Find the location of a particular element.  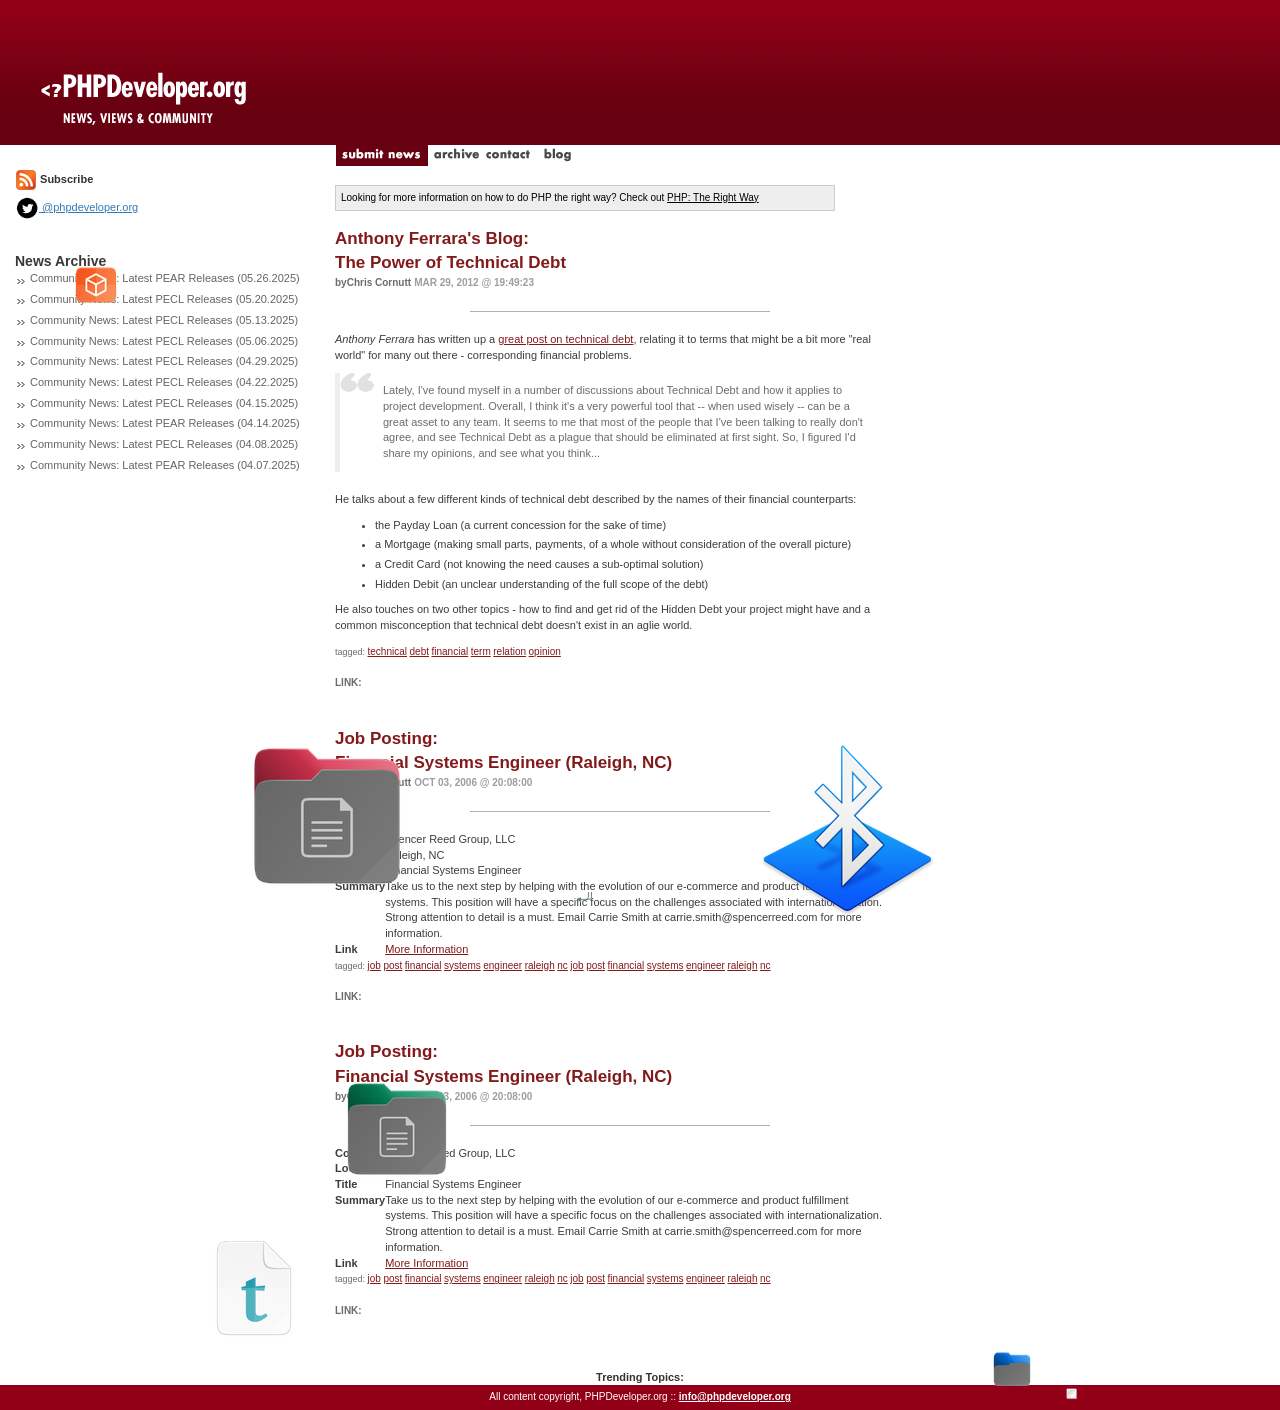

open your documents folder is located at coordinates (397, 1129).